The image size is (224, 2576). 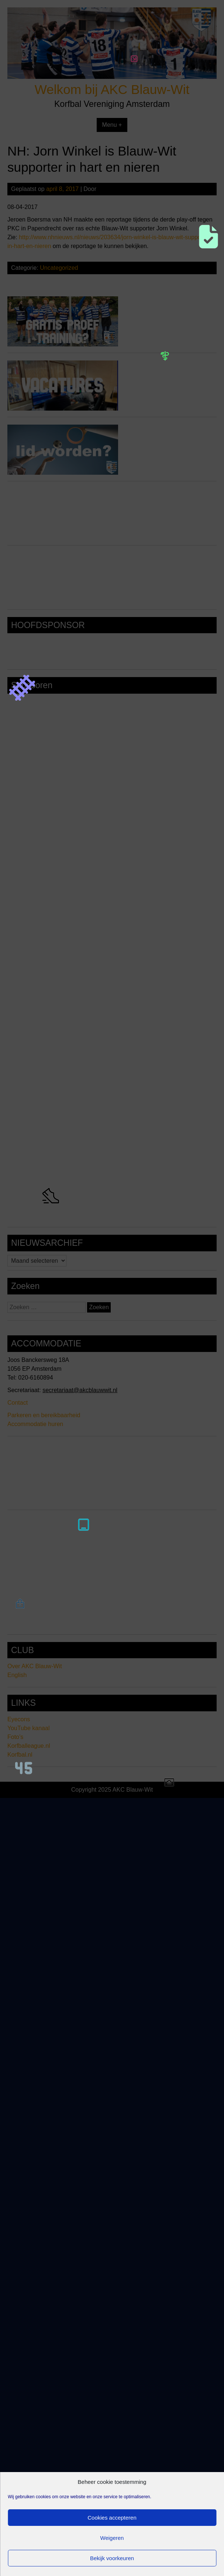 I want to click on access health or medical services, so click(x=165, y=356).